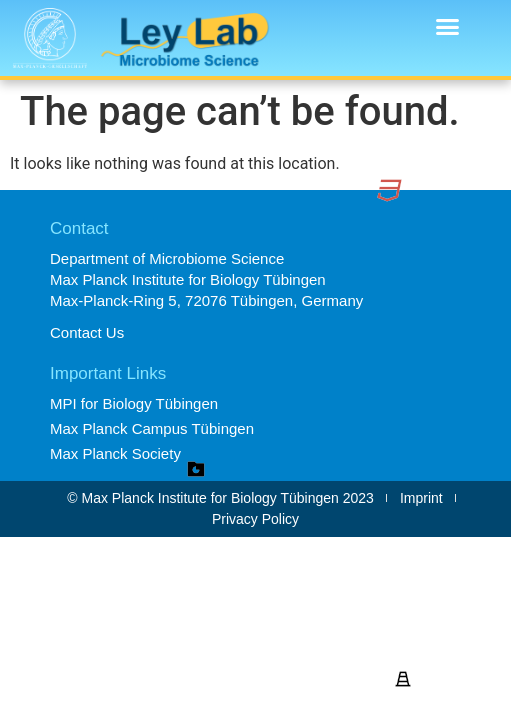 The image size is (511, 720). Describe the element at coordinates (196, 469) in the screenshot. I see `open folder containing charts or analytics` at that location.